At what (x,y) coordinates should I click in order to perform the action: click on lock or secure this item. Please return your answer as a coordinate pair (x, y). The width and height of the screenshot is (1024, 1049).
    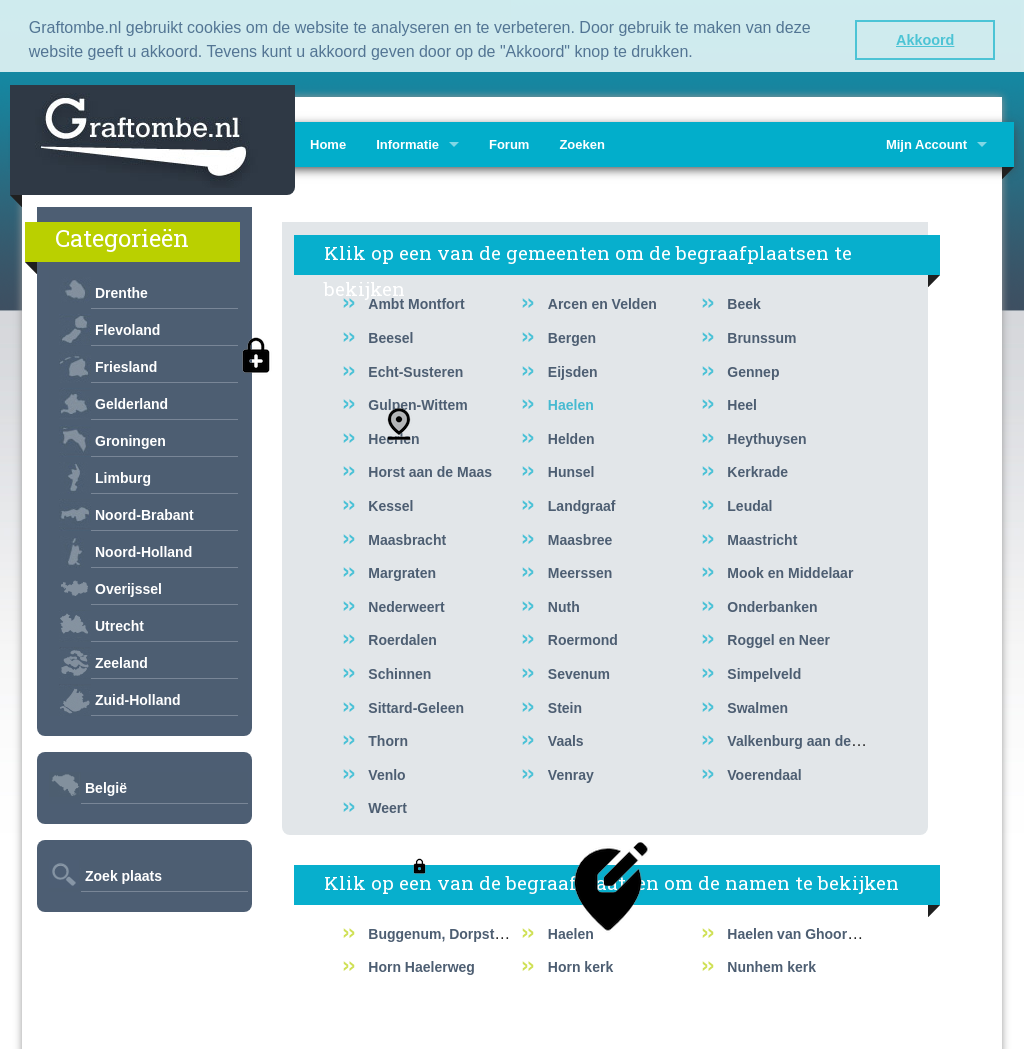
    Looking at the image, I should click on (419, 866).